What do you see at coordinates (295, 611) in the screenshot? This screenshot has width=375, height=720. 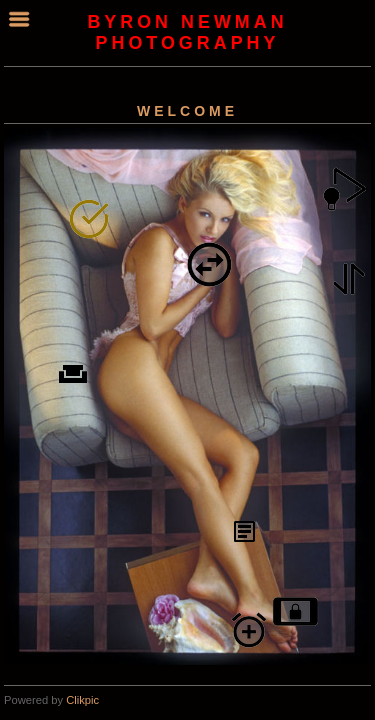 I see `lock screen orientation to landscape mode` at bounding box center [295, 611].